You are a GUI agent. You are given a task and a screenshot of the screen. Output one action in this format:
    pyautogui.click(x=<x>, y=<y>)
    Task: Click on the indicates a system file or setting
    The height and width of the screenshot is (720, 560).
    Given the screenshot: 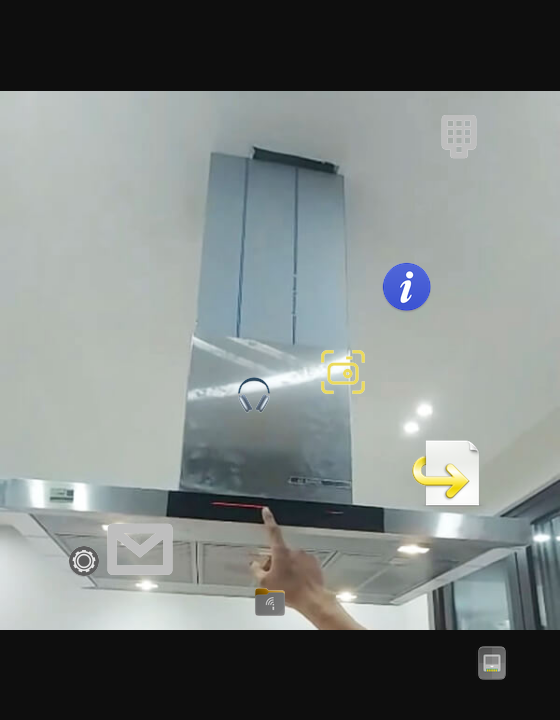 What is the action you would take?
    pyautogui.click(x=84, y=561)
    